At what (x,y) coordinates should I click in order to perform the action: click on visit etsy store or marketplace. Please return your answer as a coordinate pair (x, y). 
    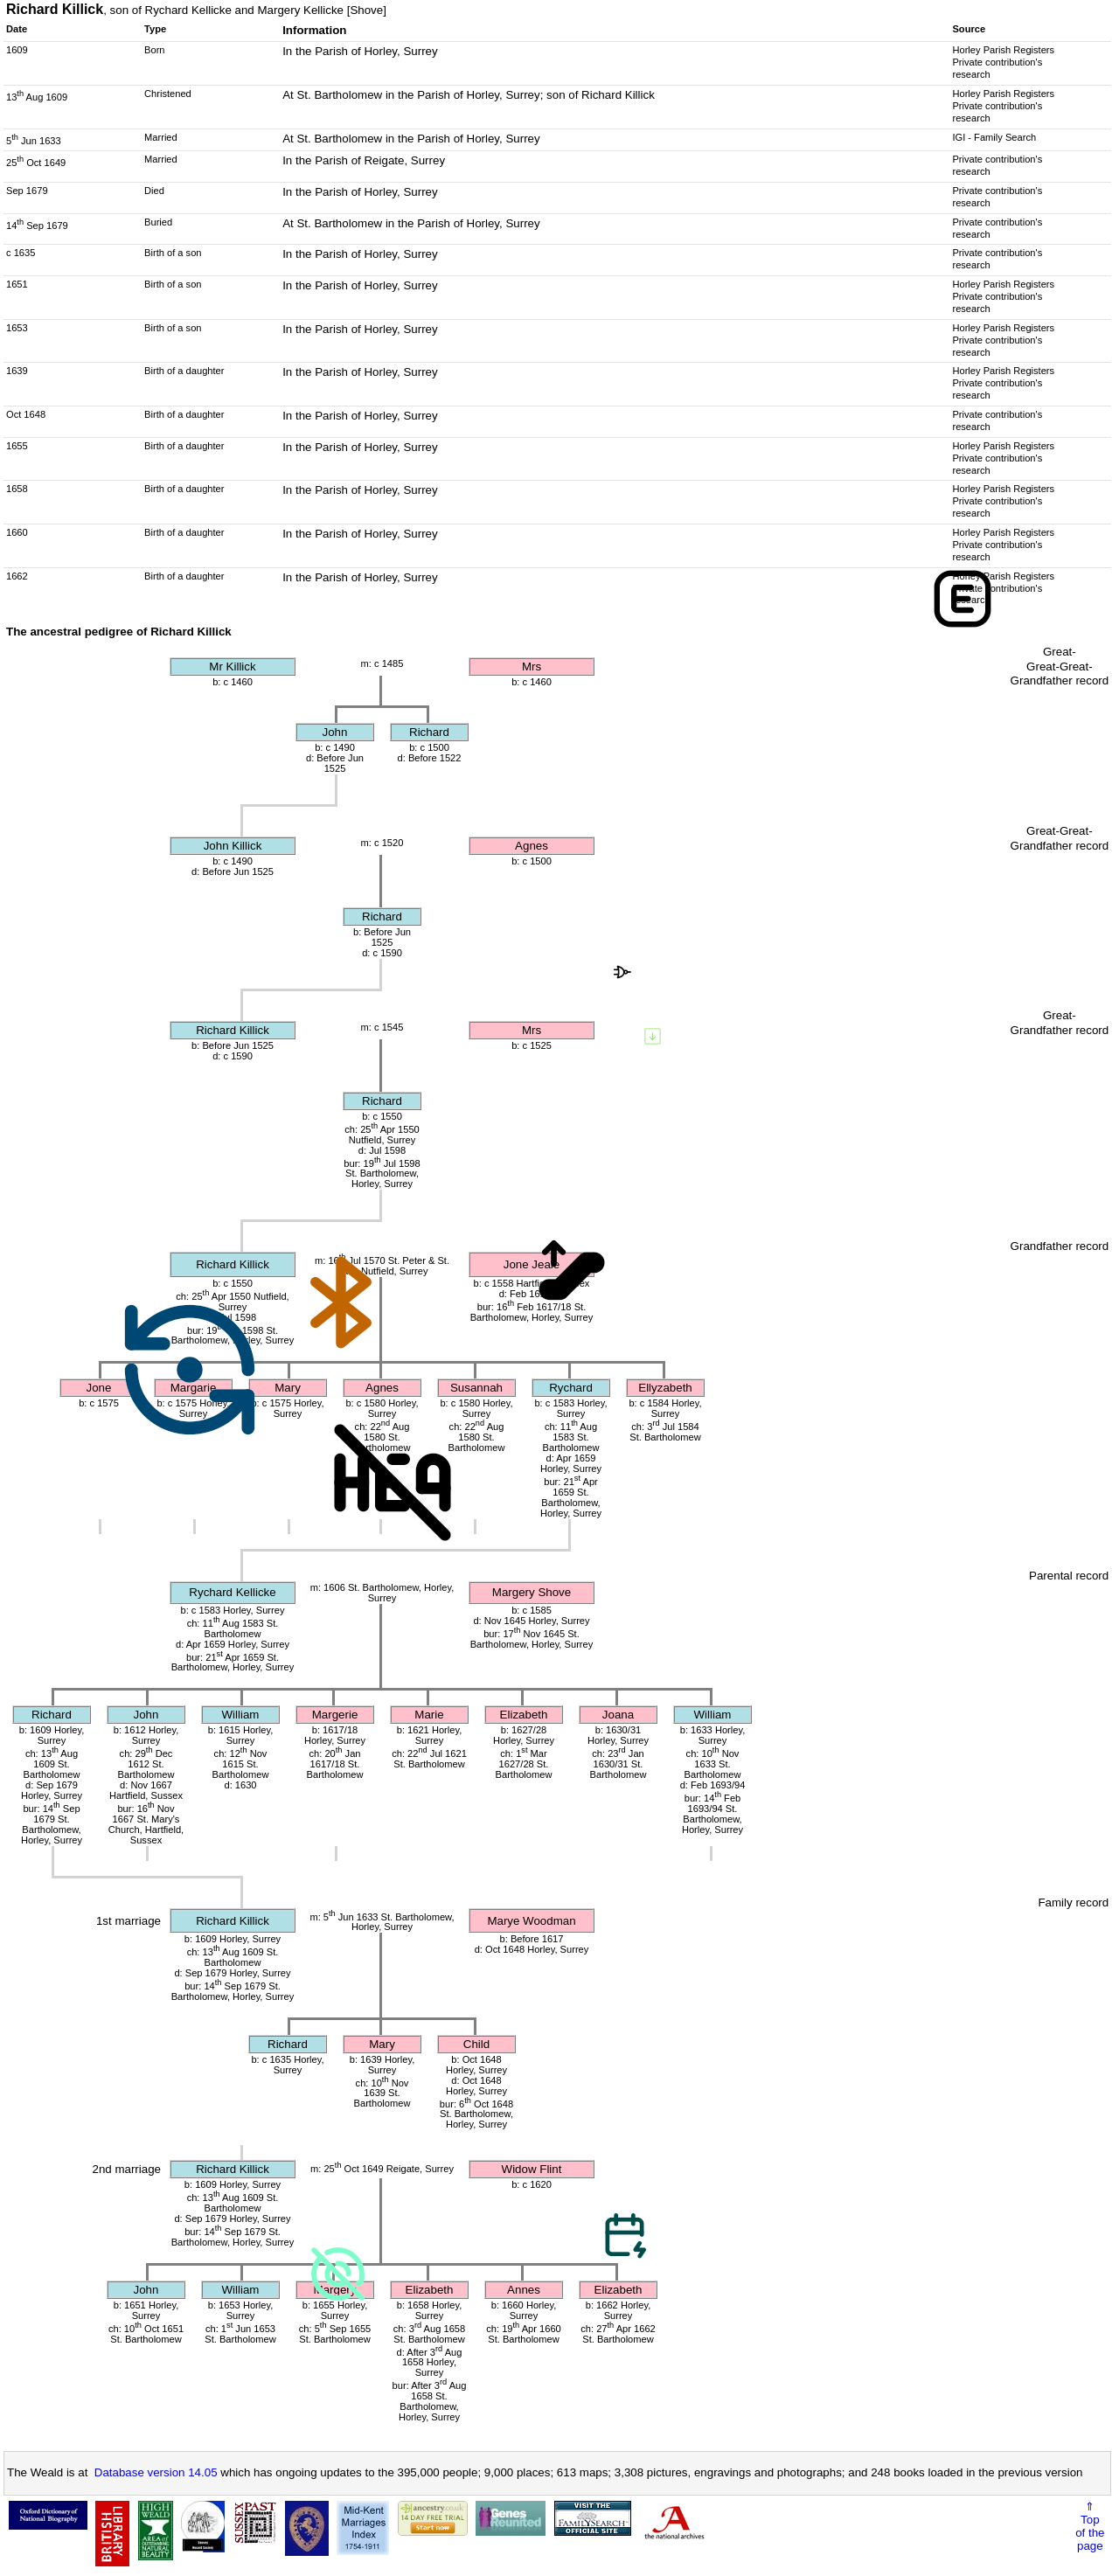
    Looking at the image, I should click on (963, 599).